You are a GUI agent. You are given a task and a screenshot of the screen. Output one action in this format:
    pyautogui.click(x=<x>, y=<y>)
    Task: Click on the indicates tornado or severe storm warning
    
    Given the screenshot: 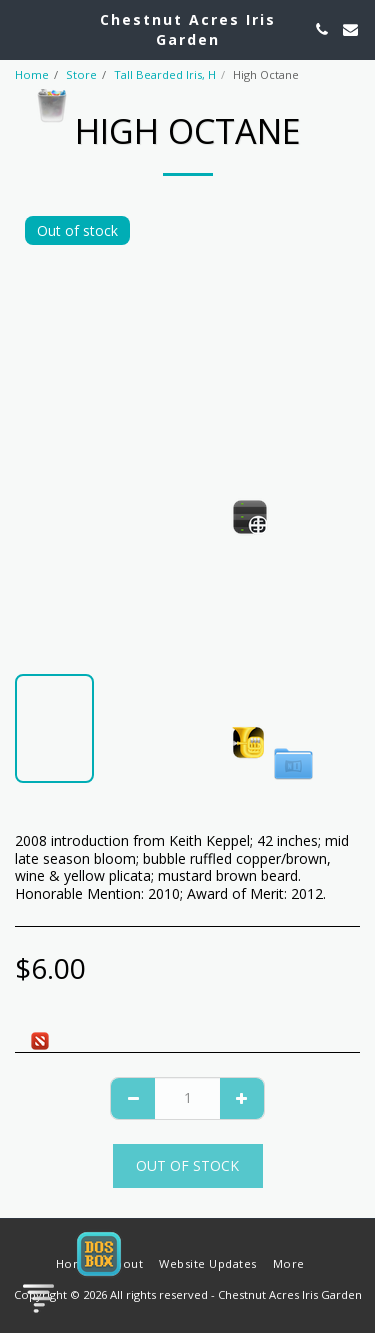 What is the action you would take?
    pyautogui.click(x=38, y=1298)
    